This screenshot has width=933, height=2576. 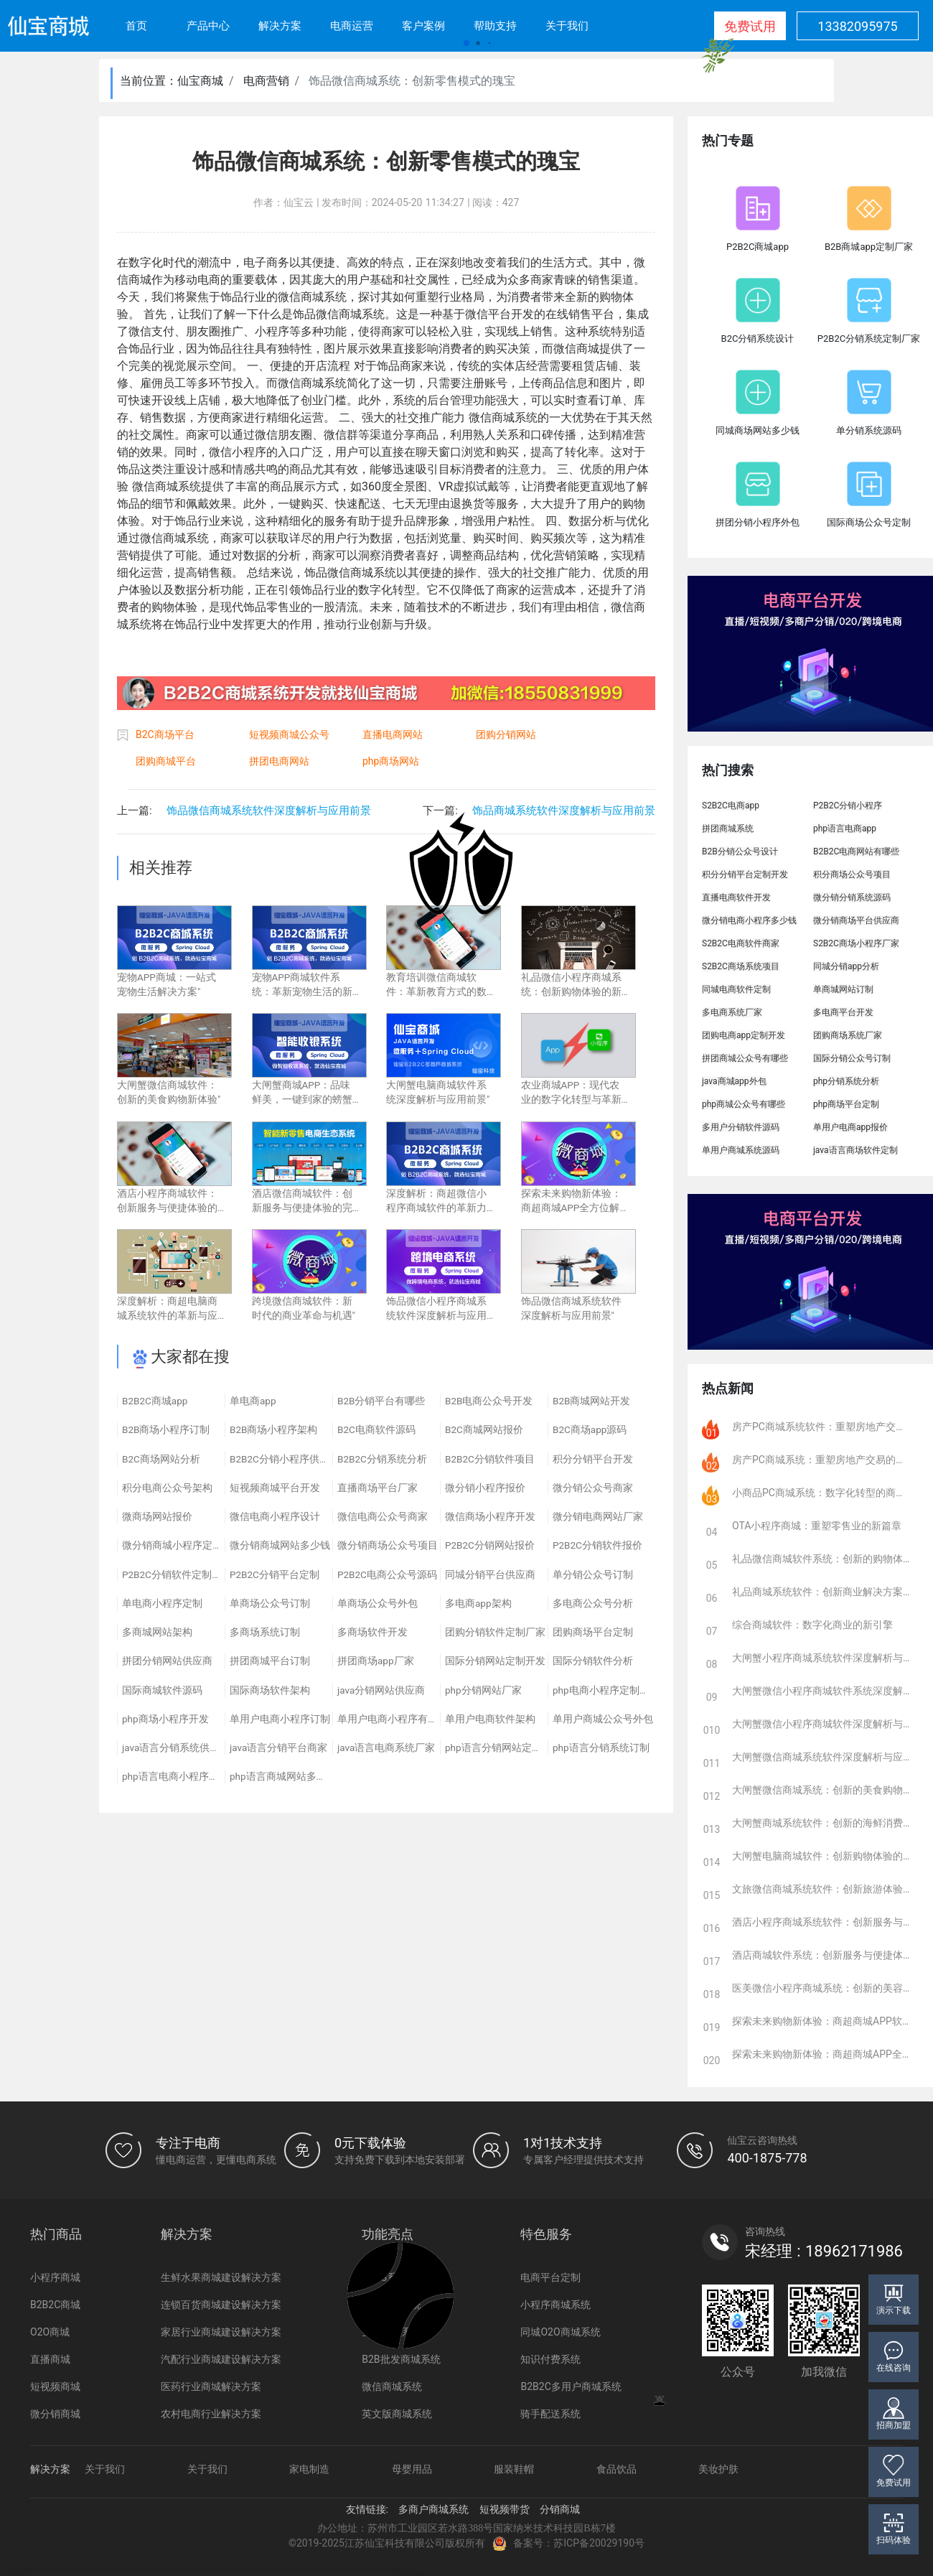 What do you see at coordinates (461, 863) in the screenshot?
I see `indicates a conflict or clash between protected elements` at bounding box center [461, 863].